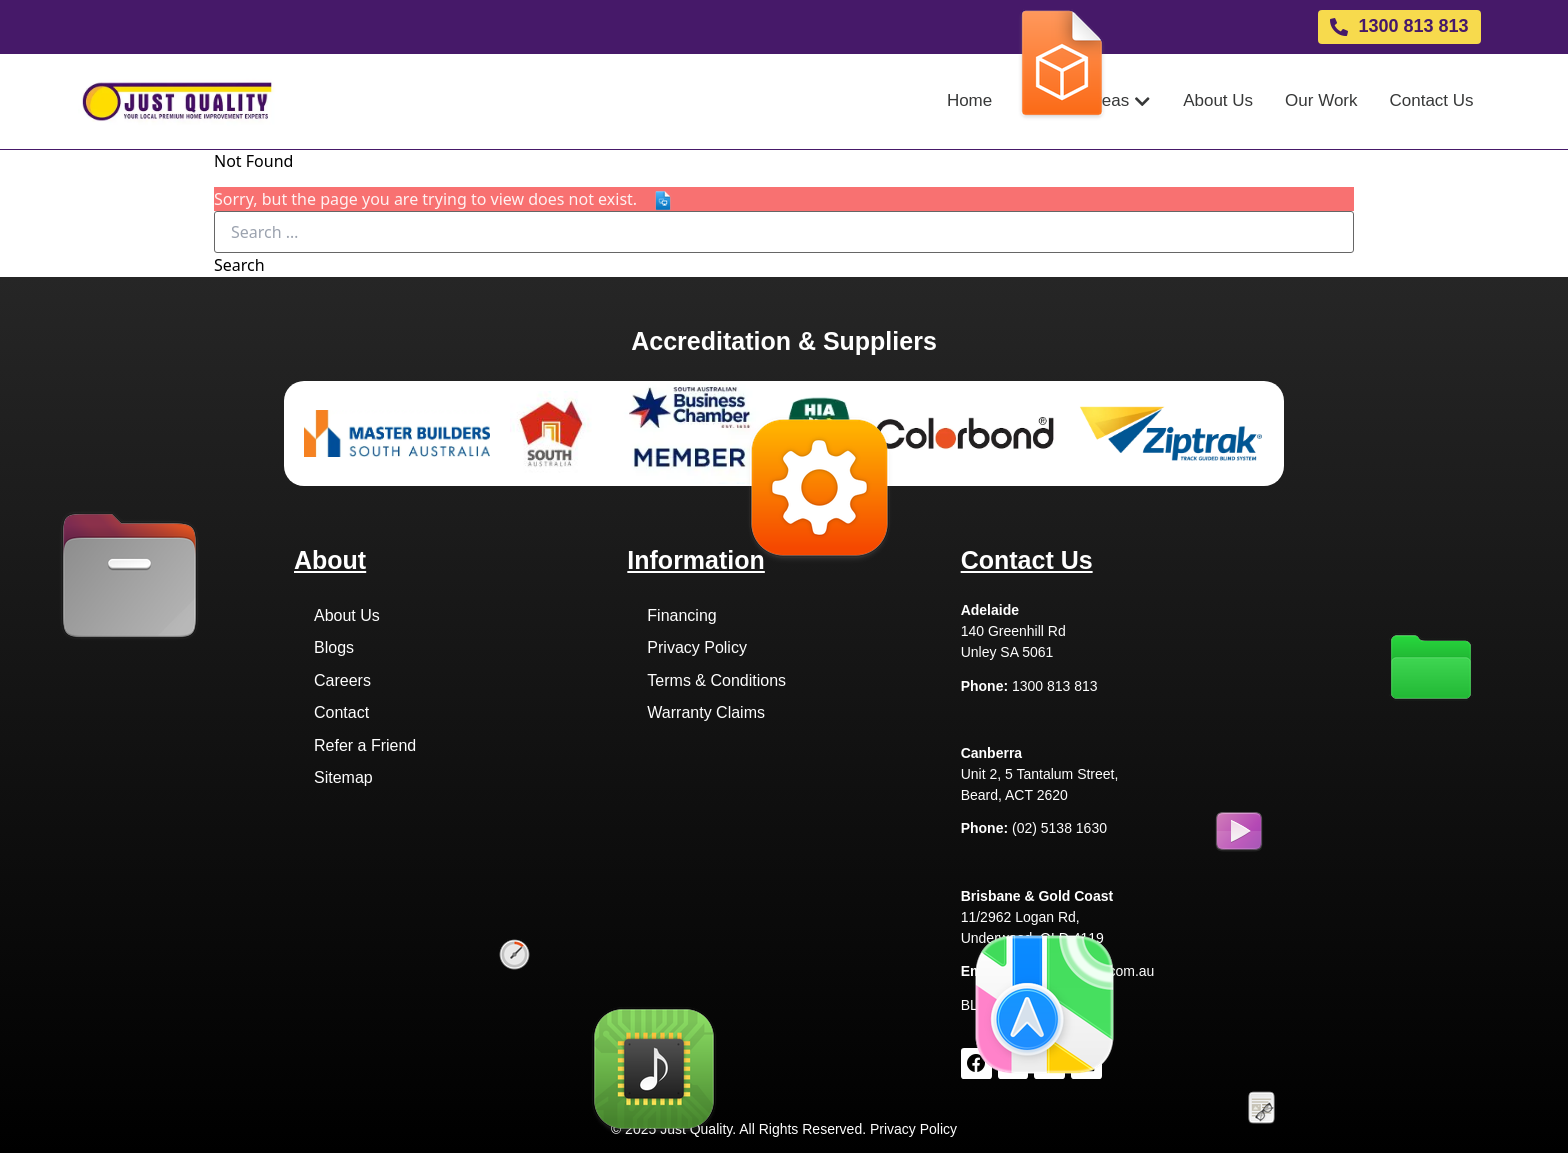 The width and height of the screenshot is (1568, 1154). What do you see at coordinates (514, 954) in the screenshot?
I see `open sysprof system profiler application` at bounding box center [514, 954].